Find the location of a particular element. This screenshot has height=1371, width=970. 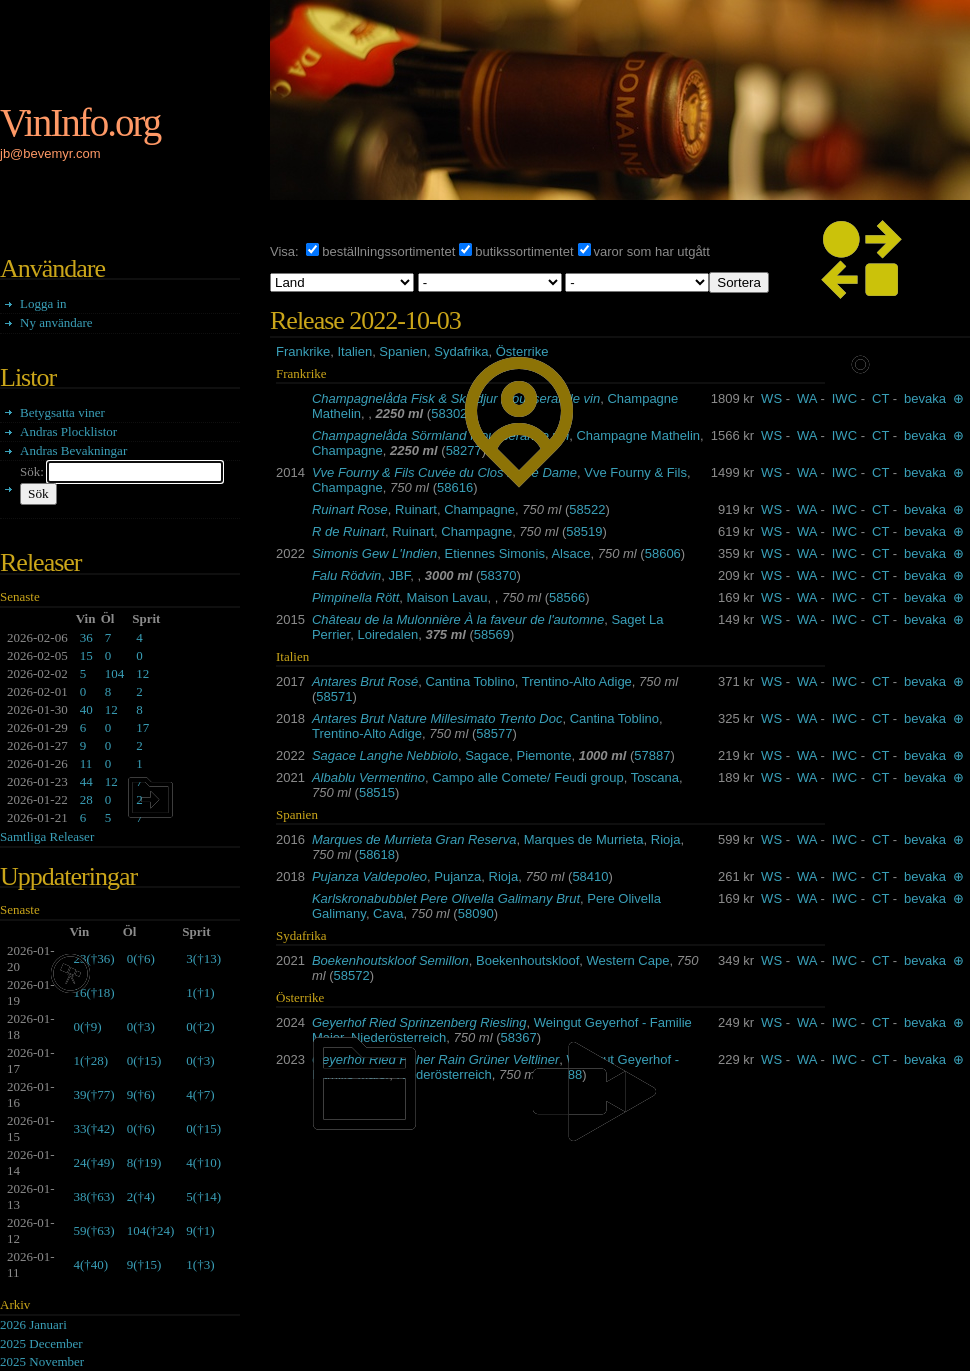

swap or exchange between two items is located at coordinates (861, 259).